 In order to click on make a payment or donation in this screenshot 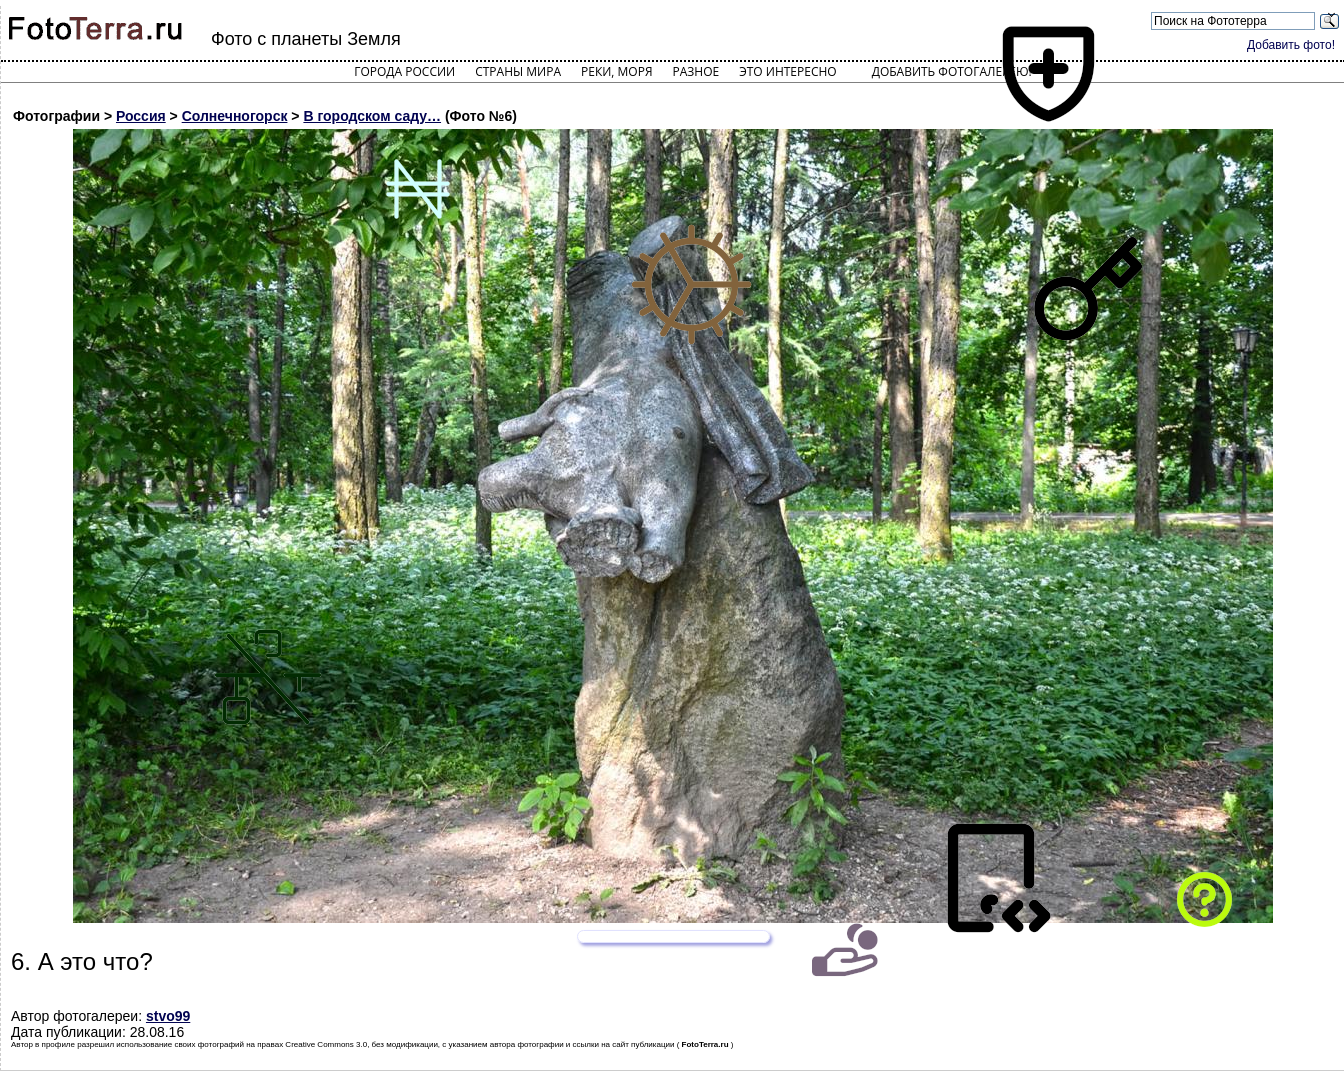, I will do `click(847, 952)`.